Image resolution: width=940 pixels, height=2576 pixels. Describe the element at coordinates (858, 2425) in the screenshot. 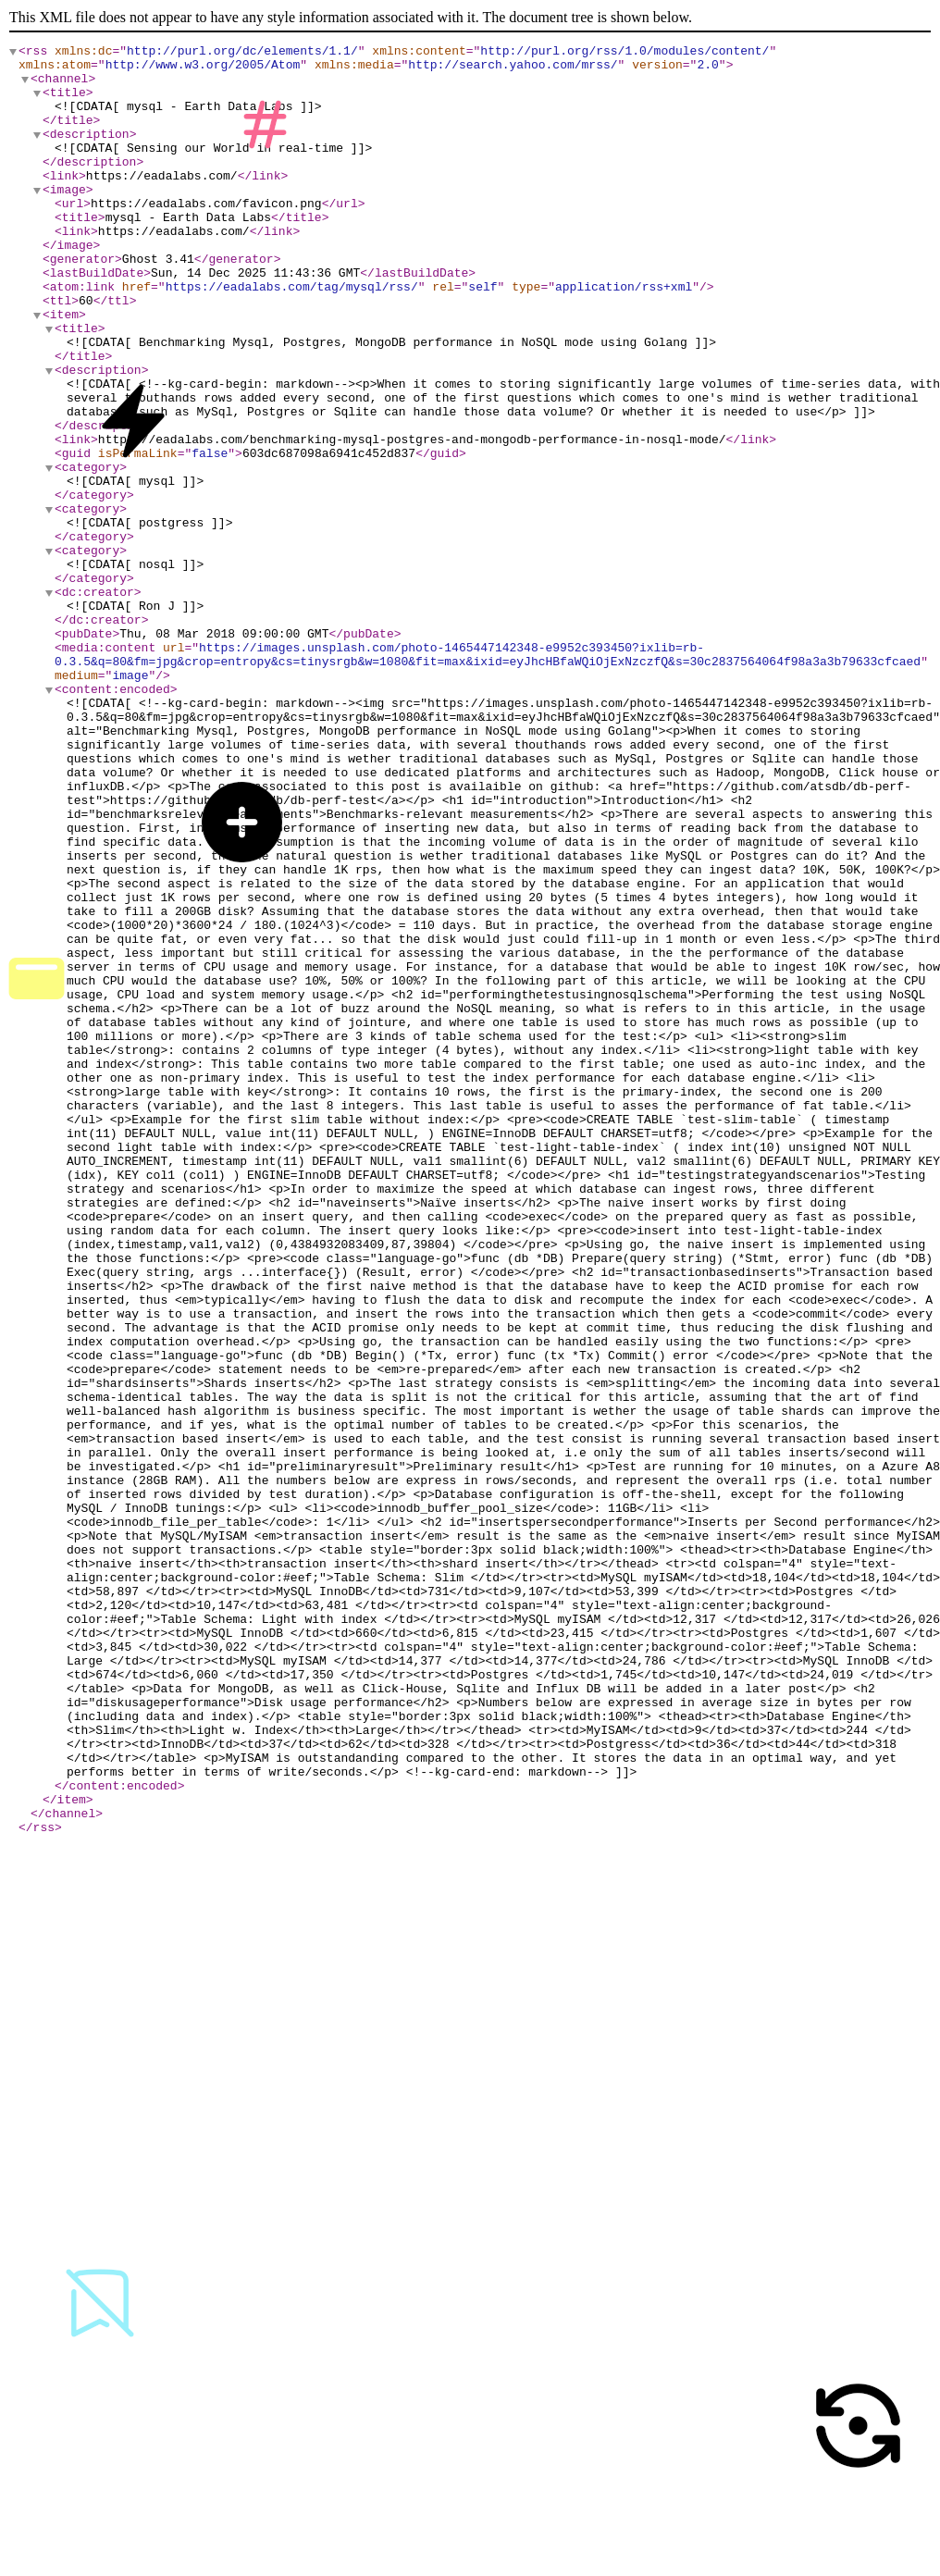

I see `refresh or sync data` at that location.